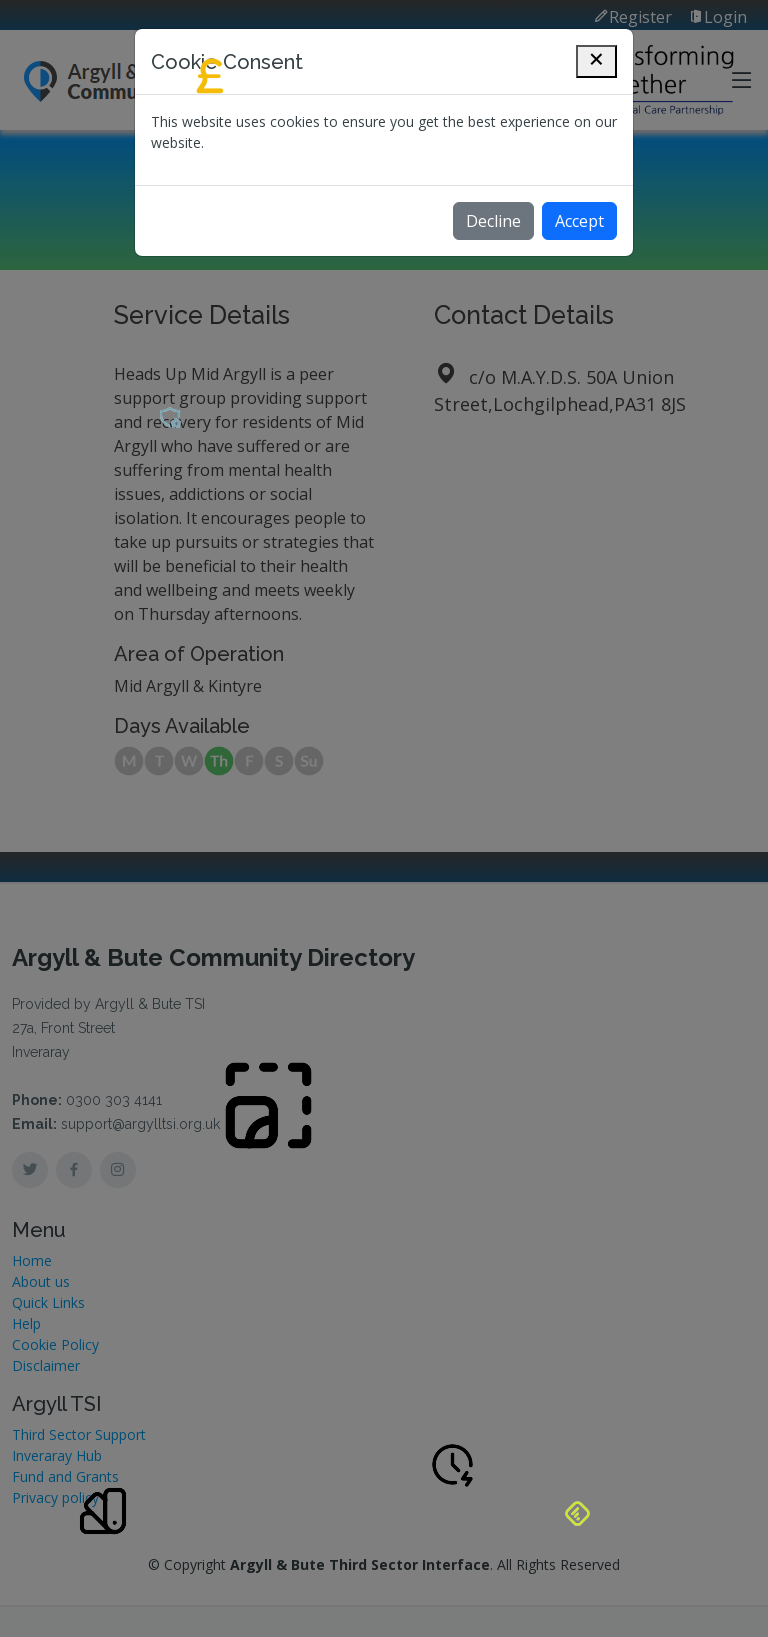 This screenshot has width=768, height=1637. I want to click on open feedly app, so click(577, 1513).